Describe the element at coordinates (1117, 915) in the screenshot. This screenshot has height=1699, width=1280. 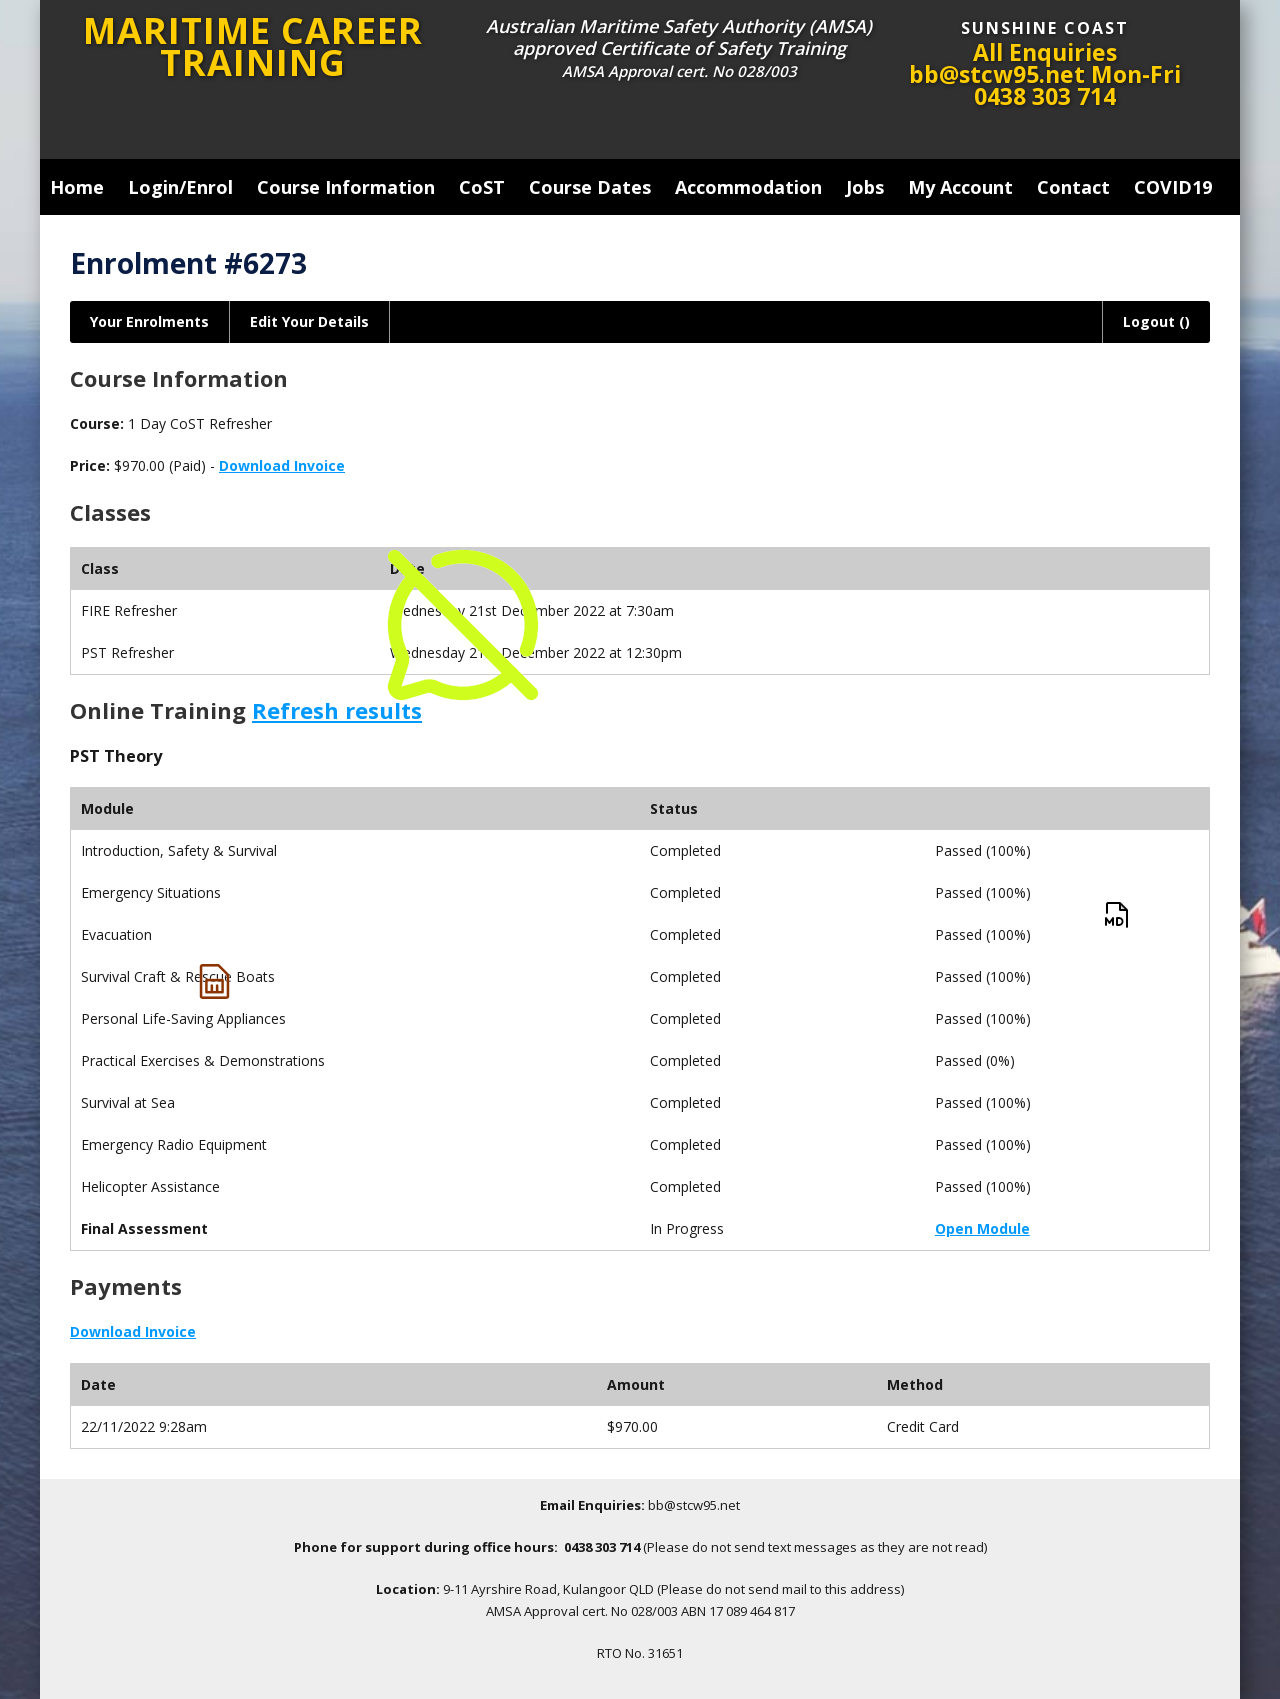
I see `markdown file type indicator` at that location.